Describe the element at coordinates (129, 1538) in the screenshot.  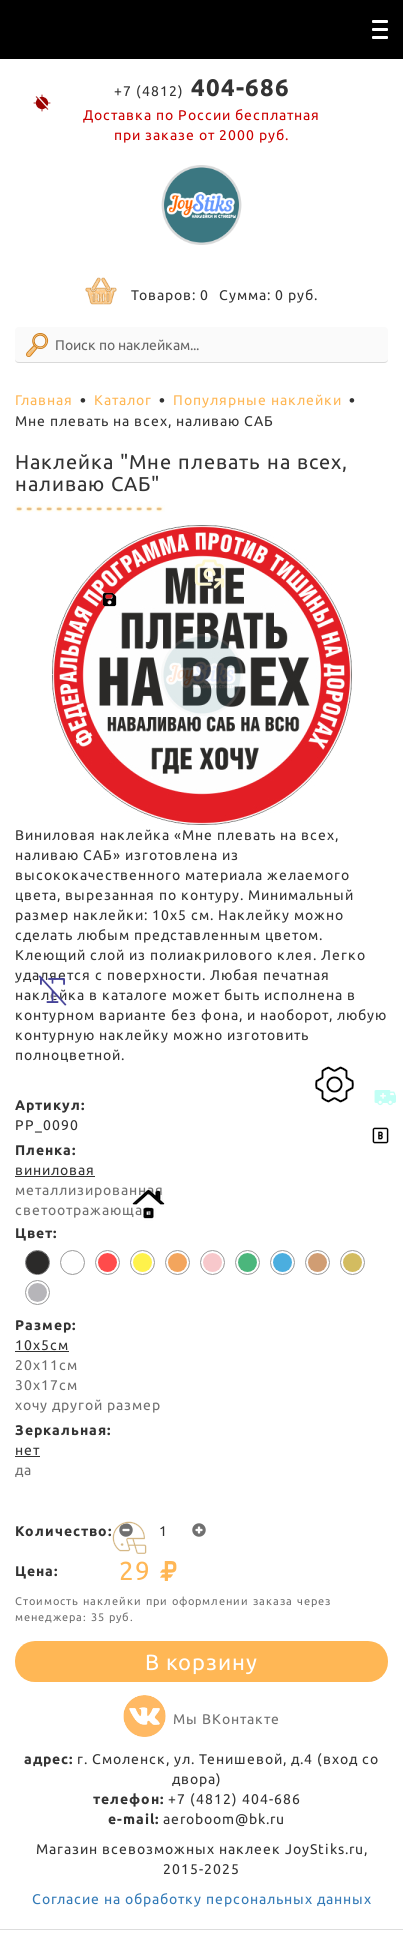
I see `access football or sports content` at that location.